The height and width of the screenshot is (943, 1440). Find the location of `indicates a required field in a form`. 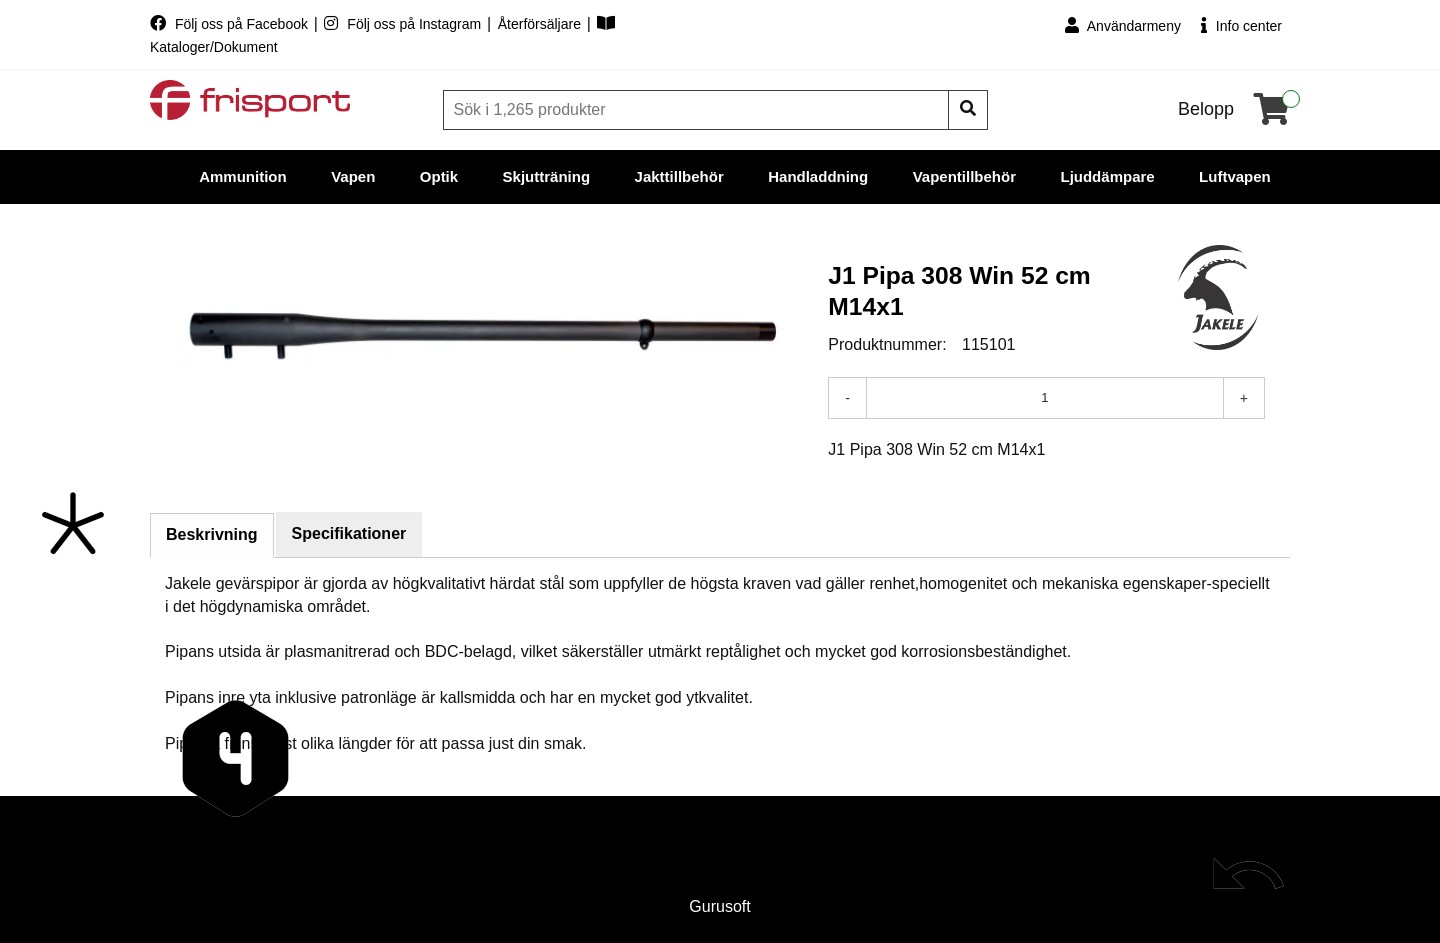

indicates a required field in a form is located at coordinates (73, 526).